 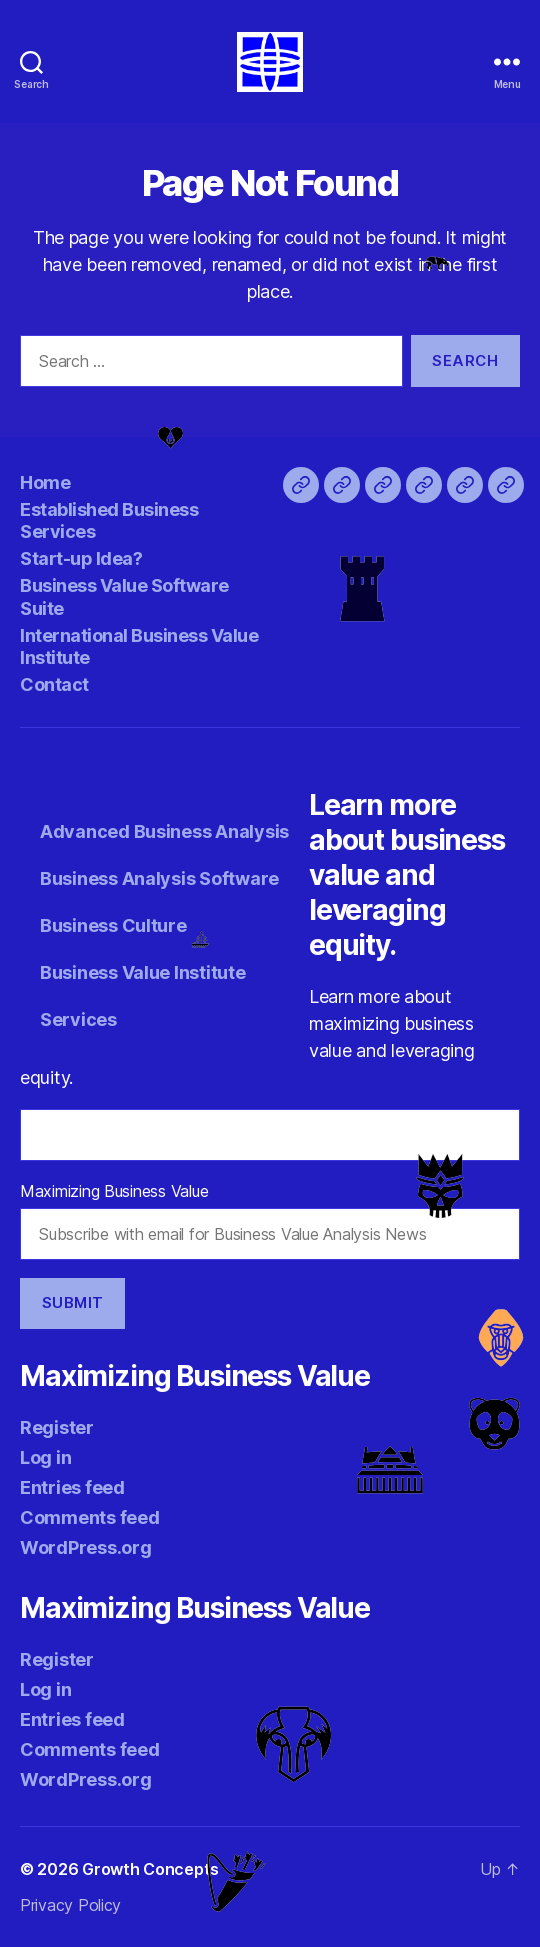 What do you see at coordinates (236, 1881) in the screenshot?
I see `equip or access arrow ammunition` at bounding box center [236, 1881].